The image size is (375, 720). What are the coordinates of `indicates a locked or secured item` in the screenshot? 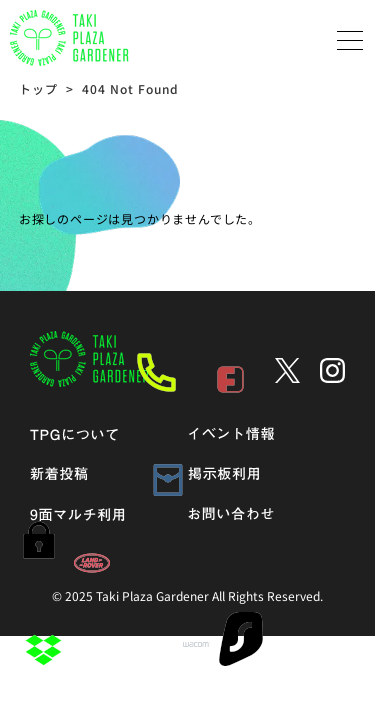 It's located at (39, 541).